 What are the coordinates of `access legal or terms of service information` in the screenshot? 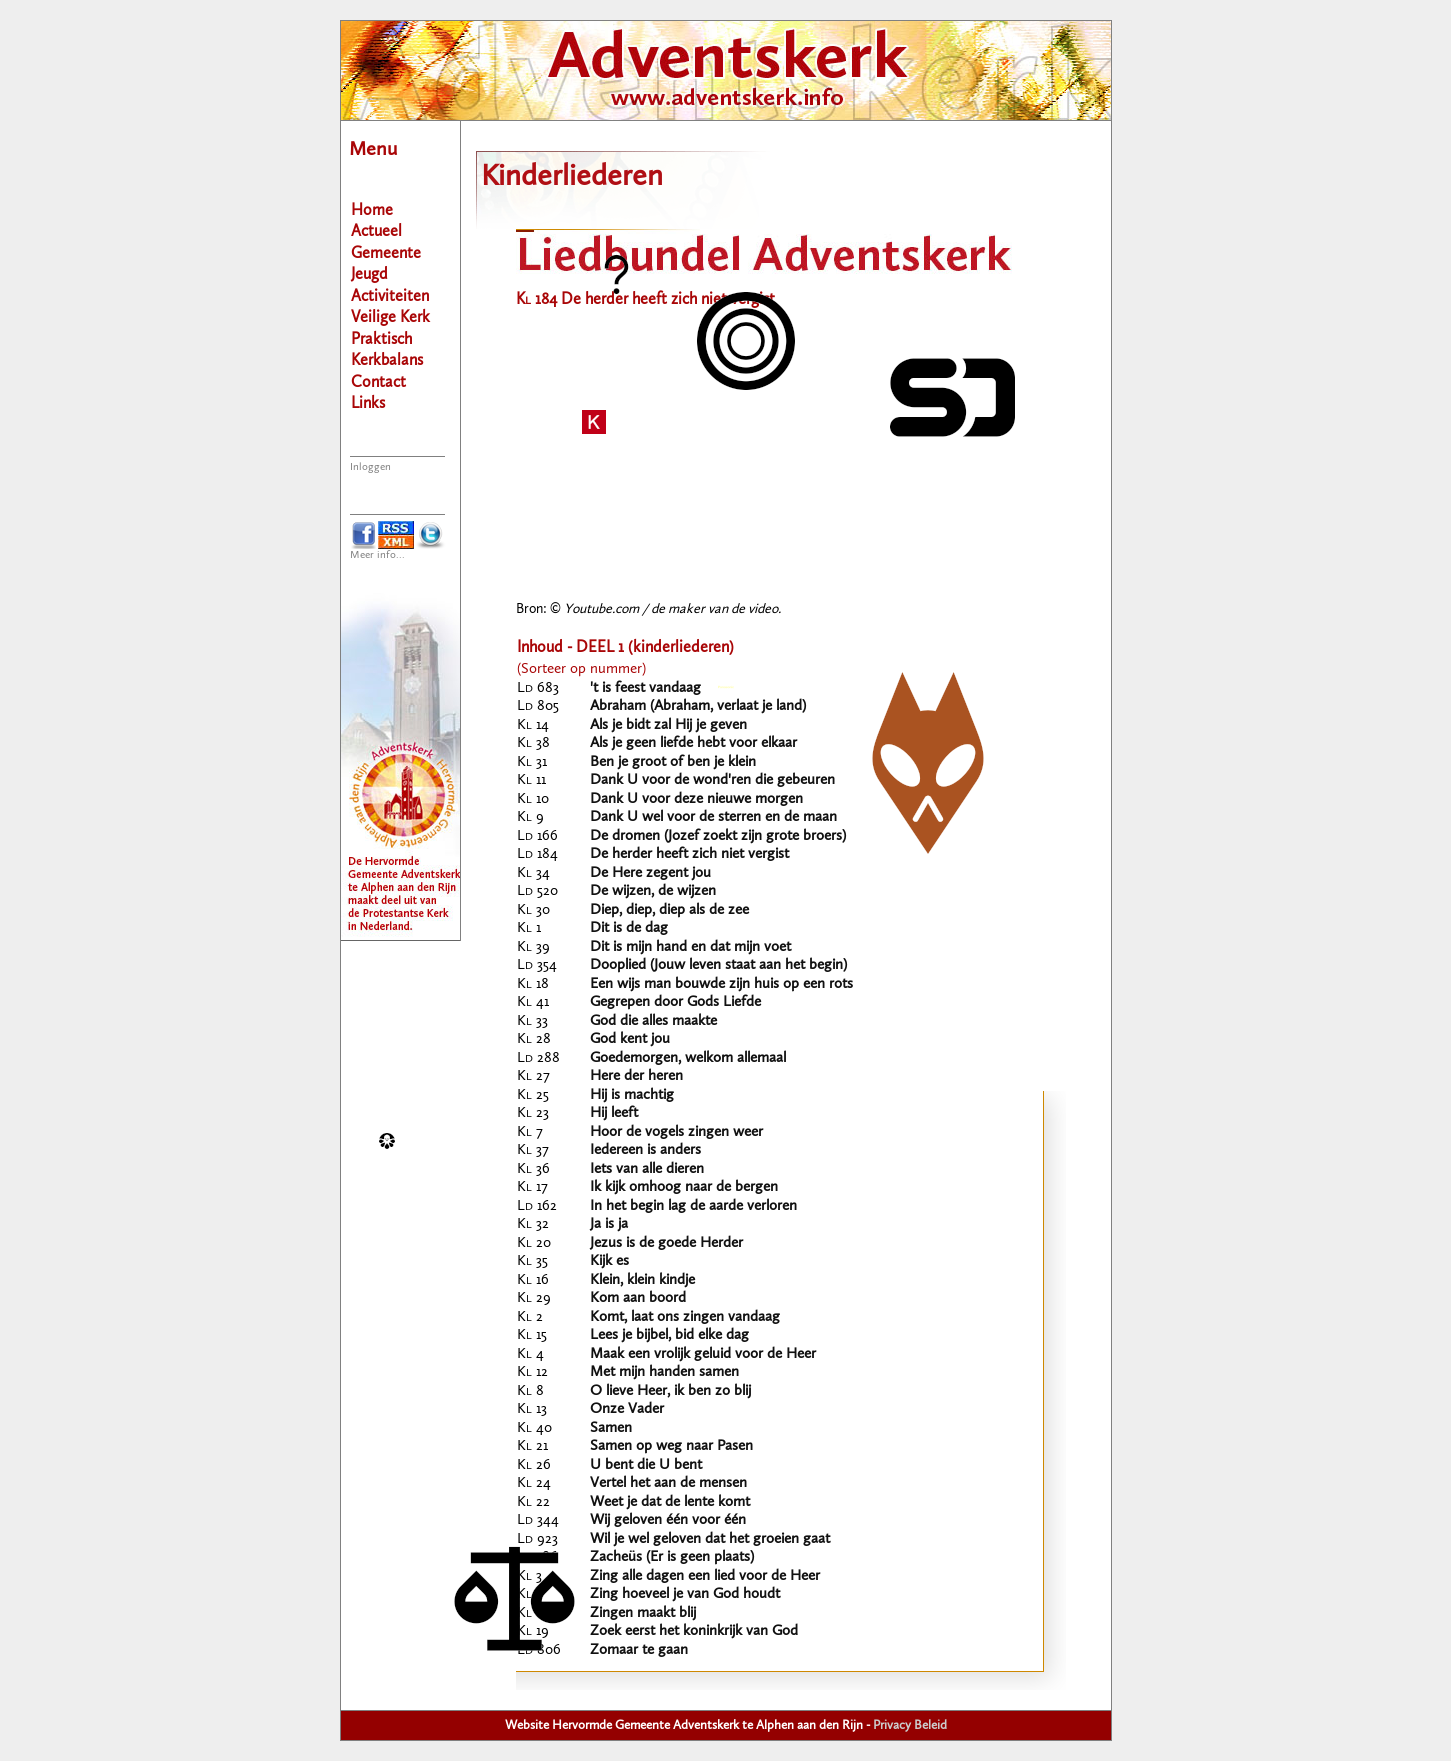 It's located at (514, 1601).